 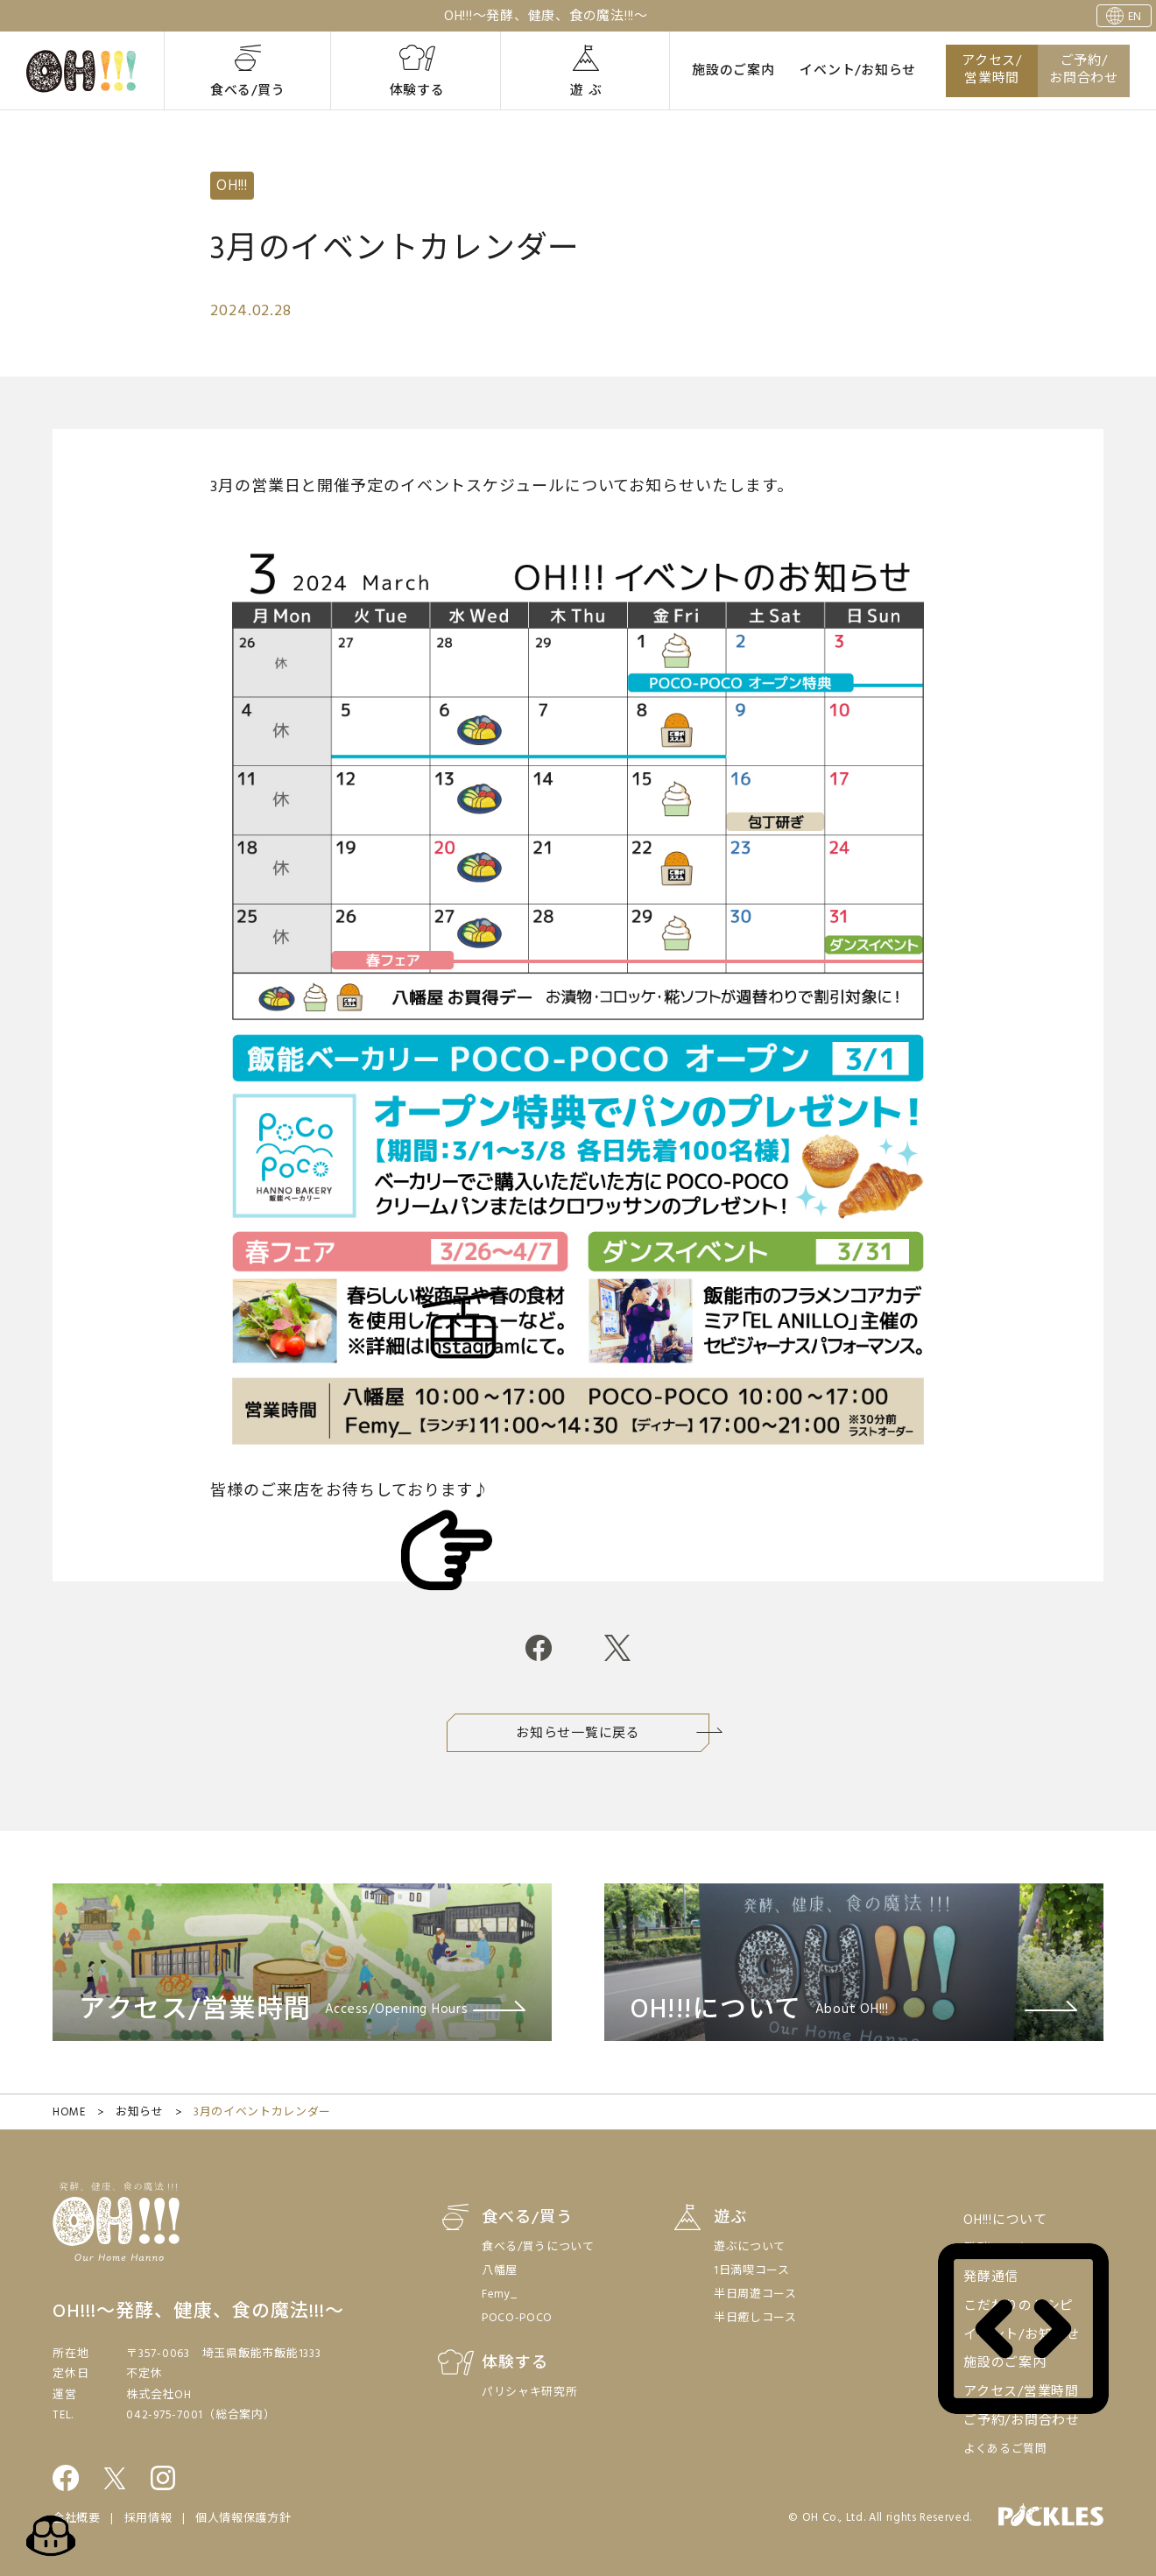 What do you see at coordinates (444, 1551) in the screenshot?
I see `navigate to the next item or step` at bounding box center [444, 1551].